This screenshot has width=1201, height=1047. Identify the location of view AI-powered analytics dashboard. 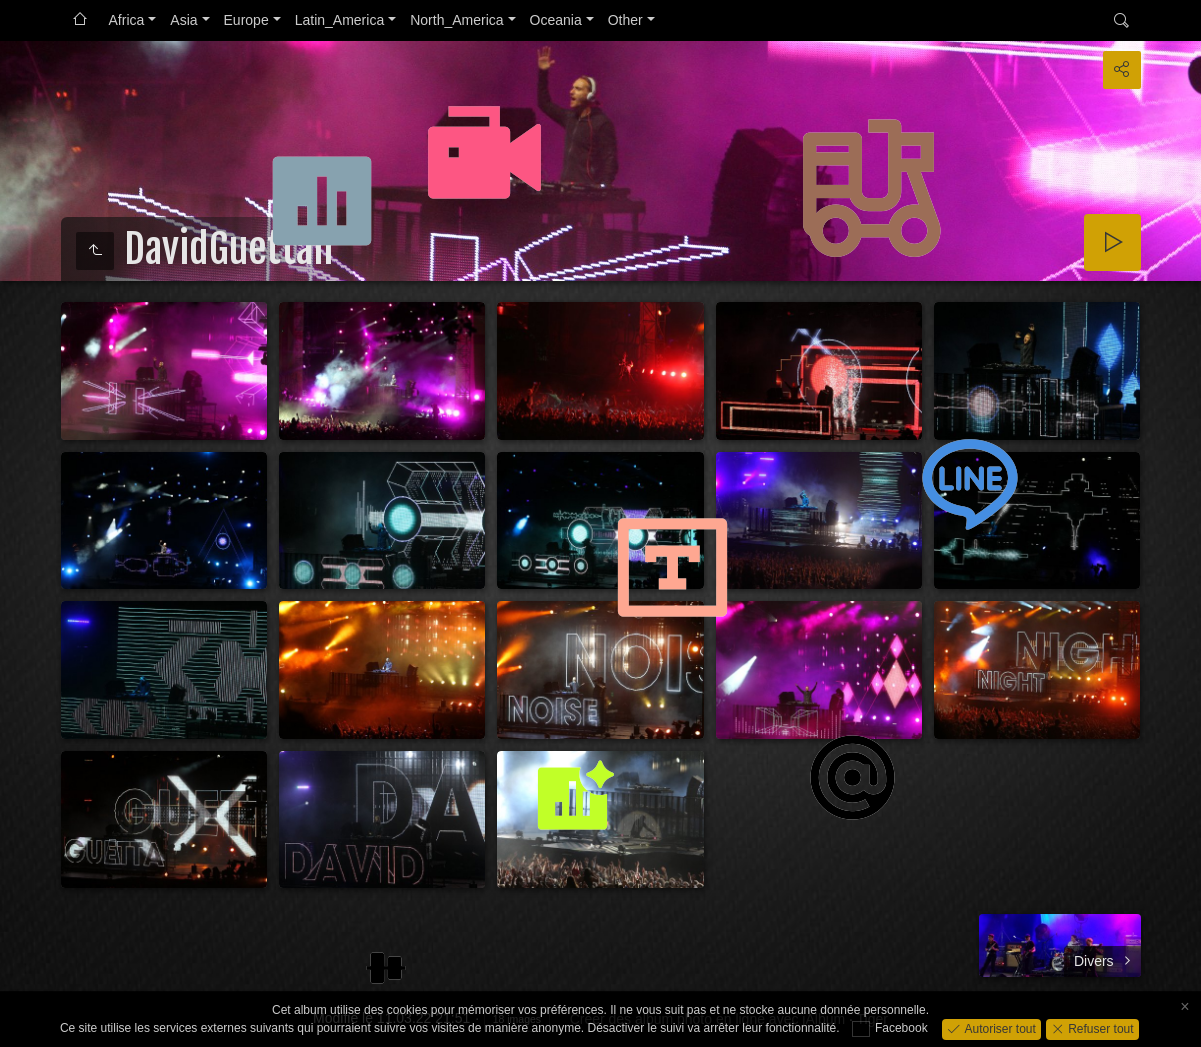
(572, 798).